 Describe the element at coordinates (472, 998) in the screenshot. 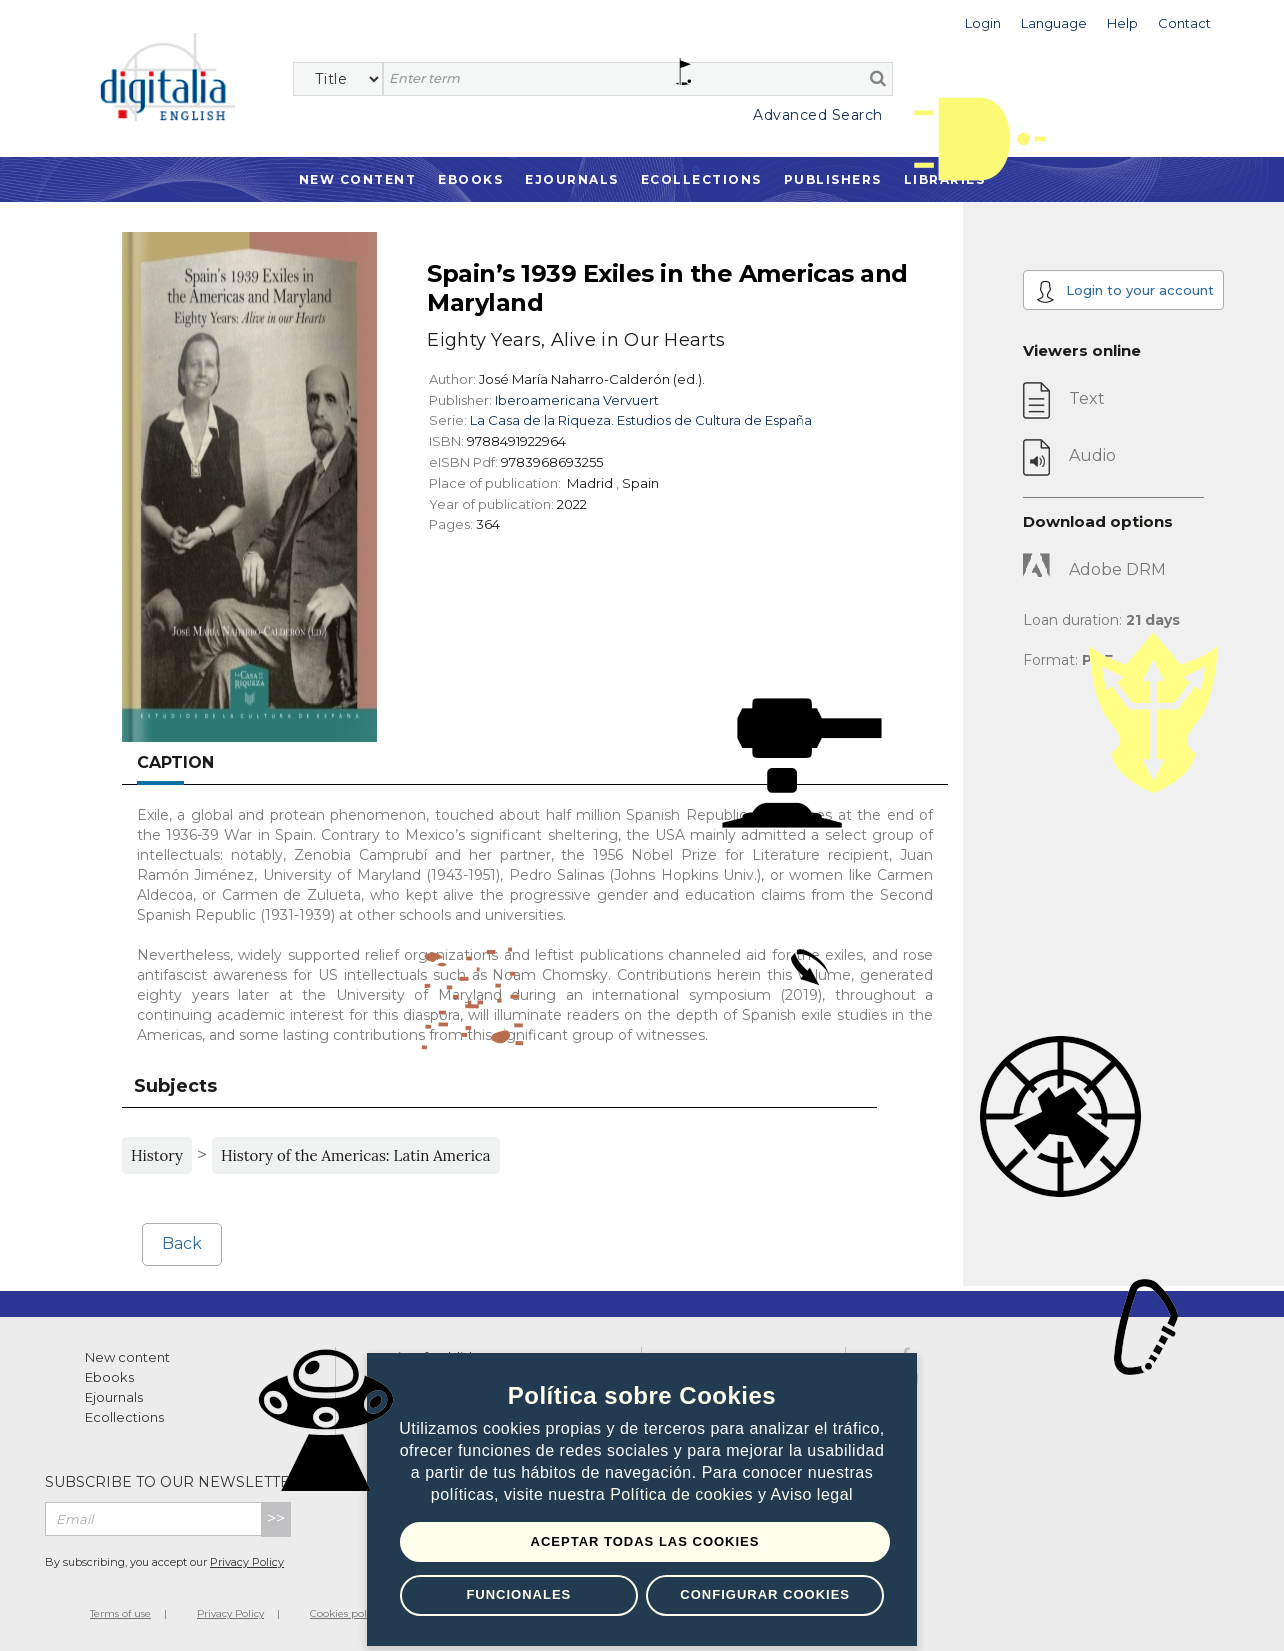

I see `select a path or route tile in a game` at that location.